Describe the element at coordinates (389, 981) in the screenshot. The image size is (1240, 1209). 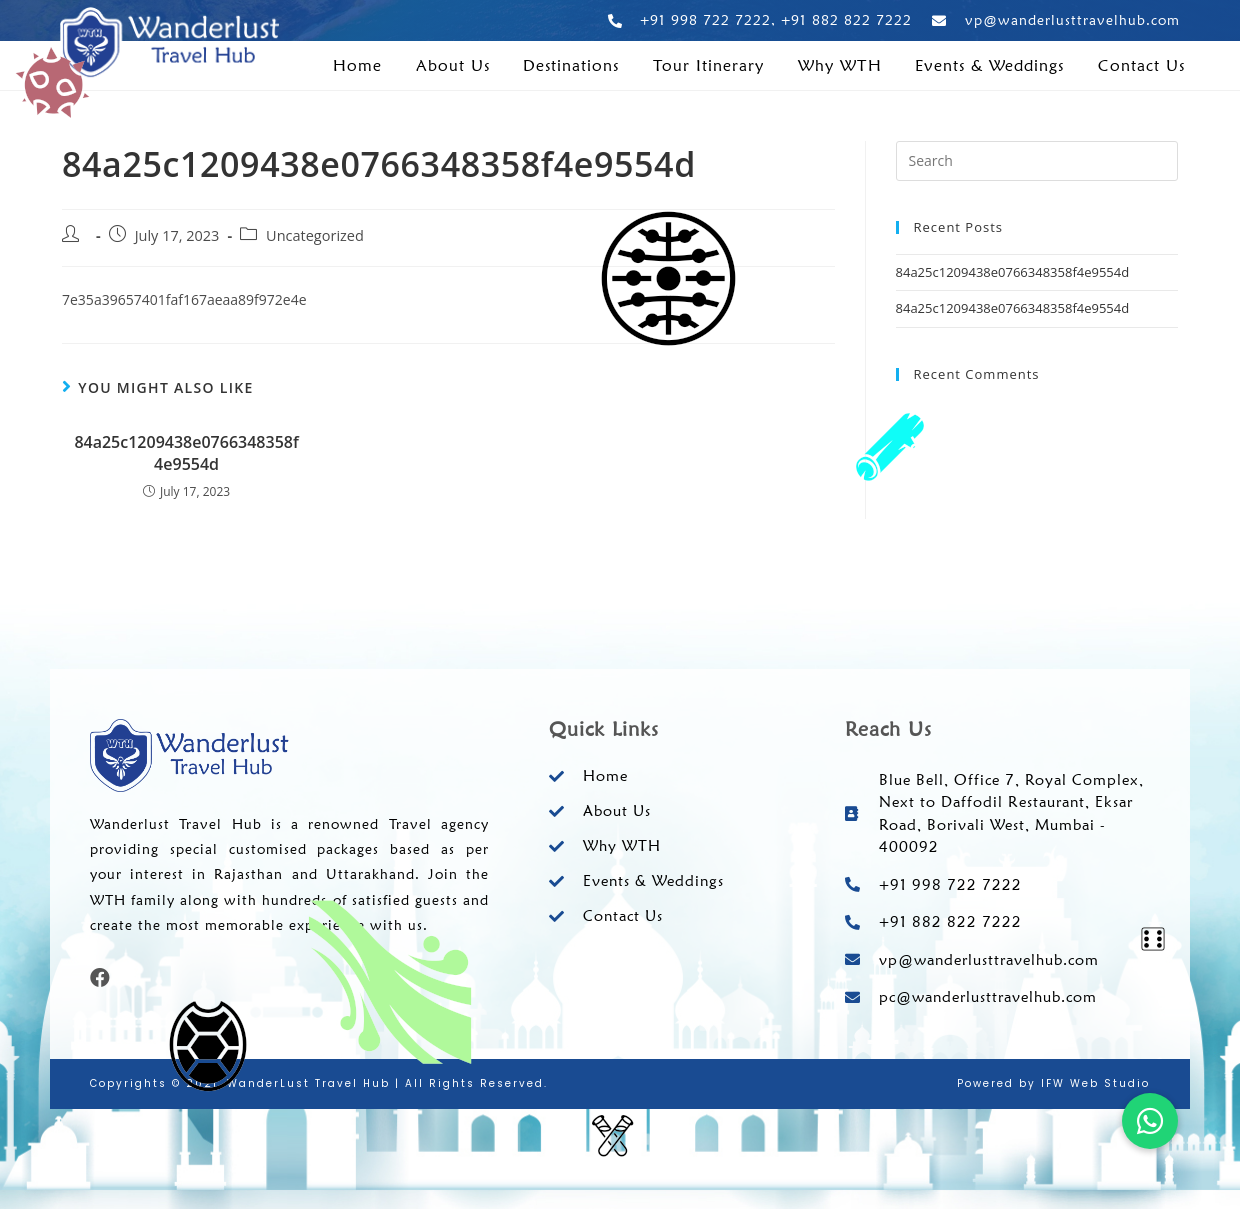
I see `indicates water or stream-related content` at that location.